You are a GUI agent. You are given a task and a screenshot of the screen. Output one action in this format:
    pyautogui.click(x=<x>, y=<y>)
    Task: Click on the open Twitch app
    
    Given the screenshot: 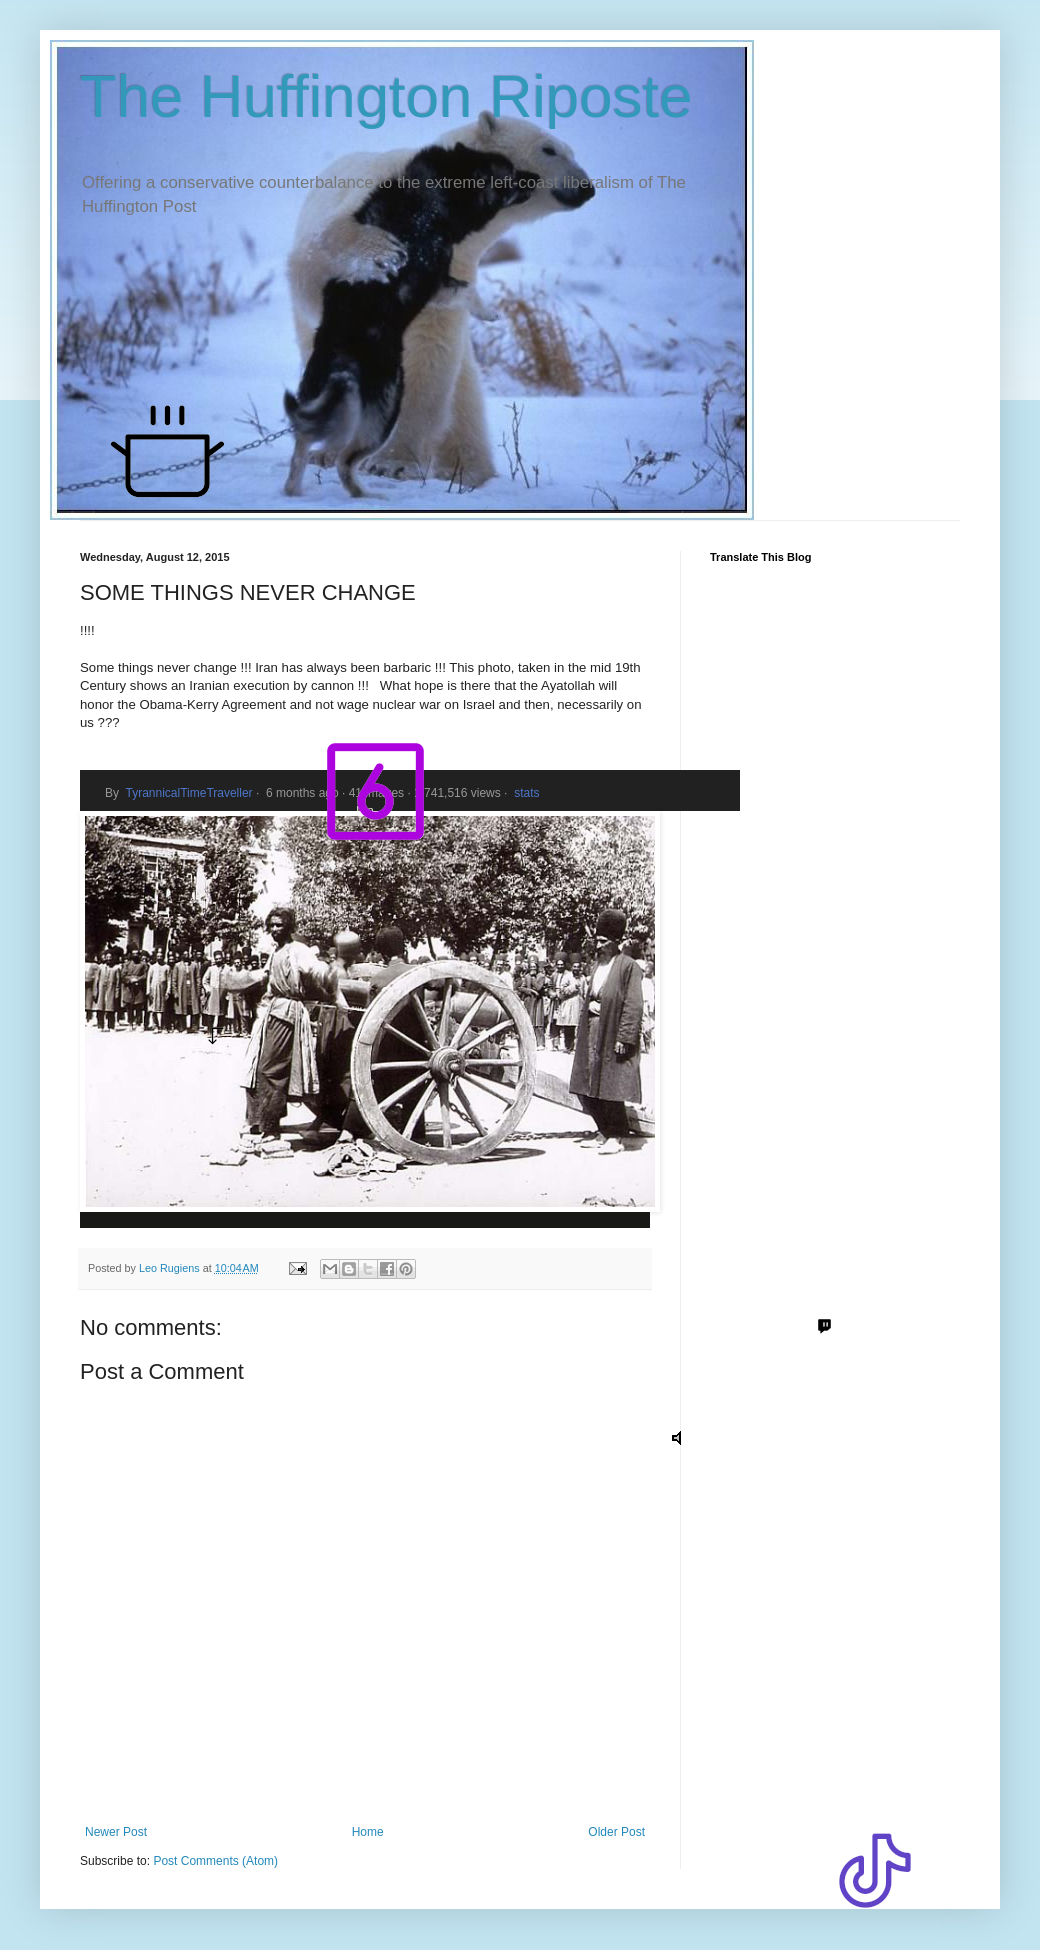 What is the action you would take?
    pyautogui.click(x=824, y=1325)
    